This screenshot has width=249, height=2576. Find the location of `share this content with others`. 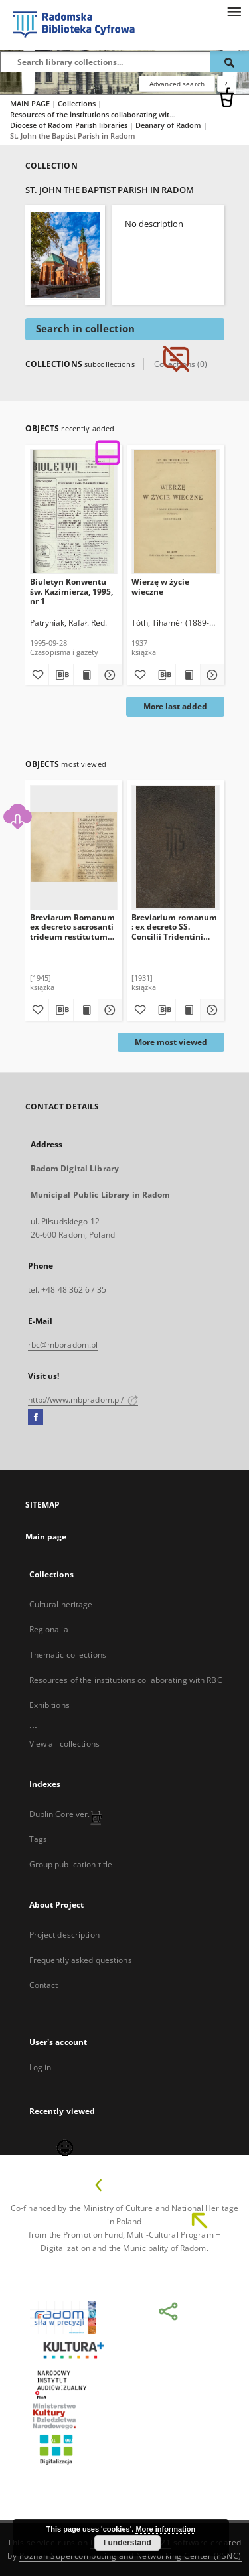

share this content with others is located at coordinates (169, 2311).